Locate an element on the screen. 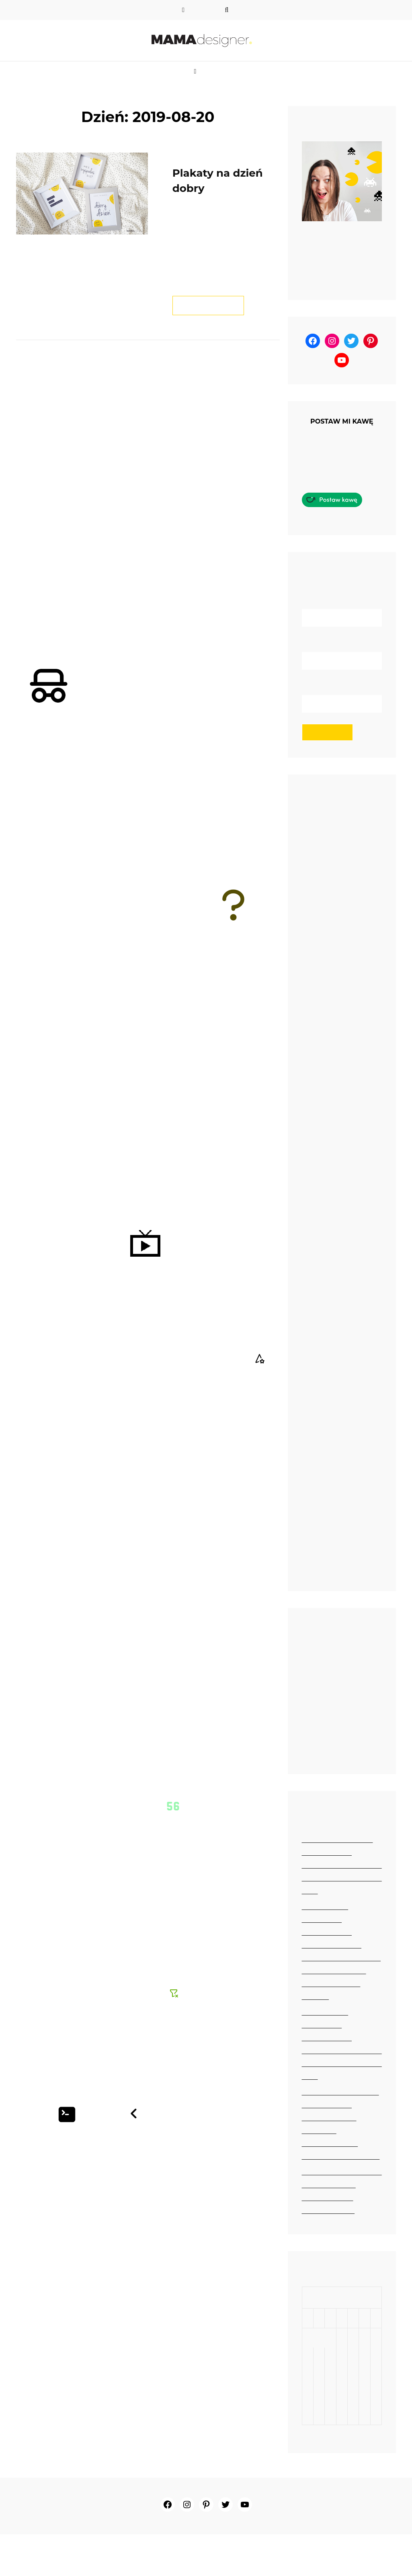 This screenshot has width=412, height=2576. clear all active filters is located at coordinates (174, 1993).